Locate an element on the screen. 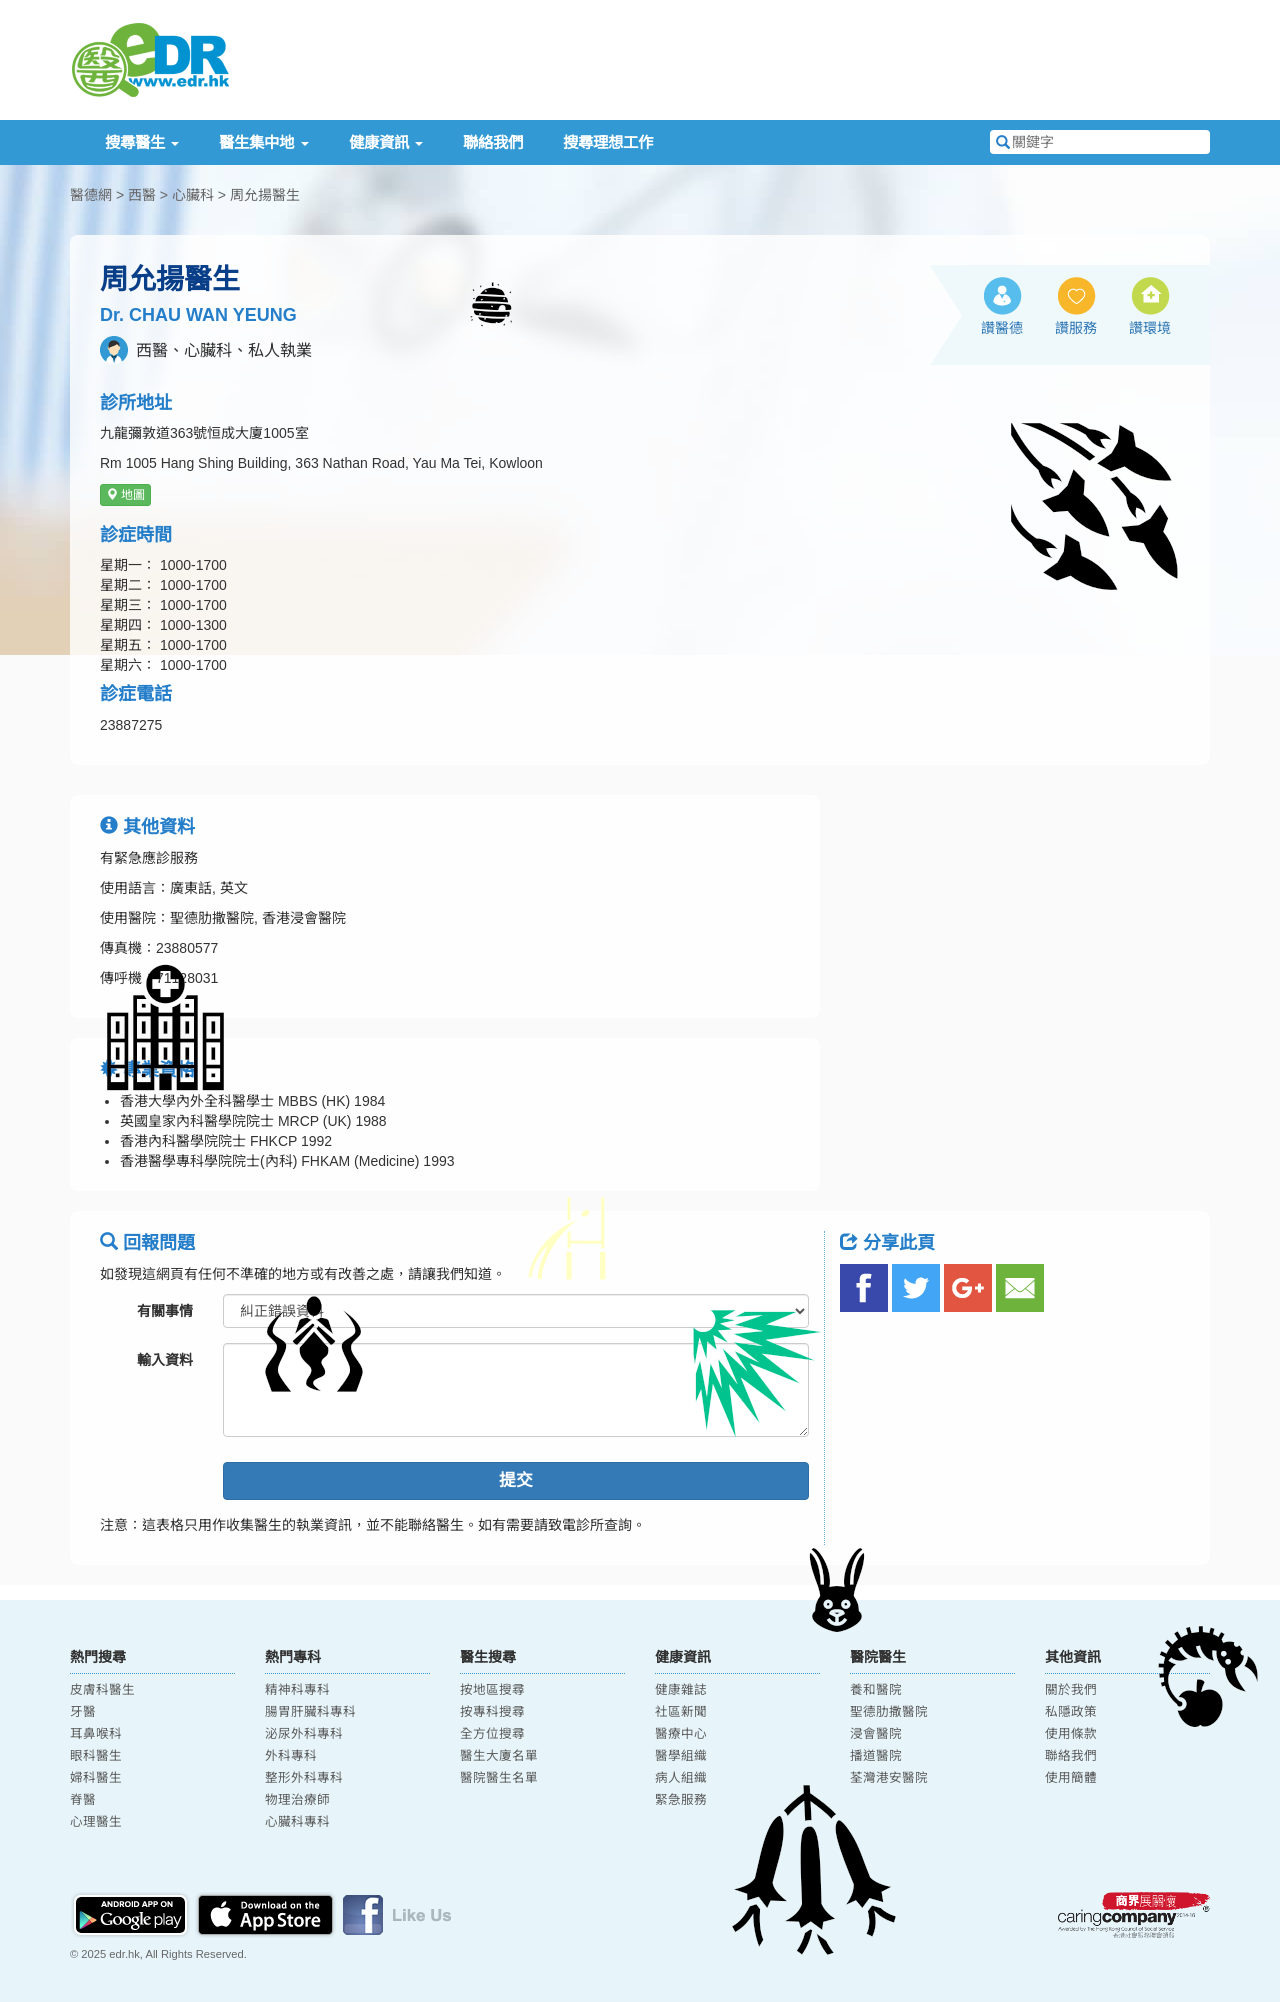 This screenshot has width=1280, height=2002. view beehive or apiary location is located at coordinates (492, 304).